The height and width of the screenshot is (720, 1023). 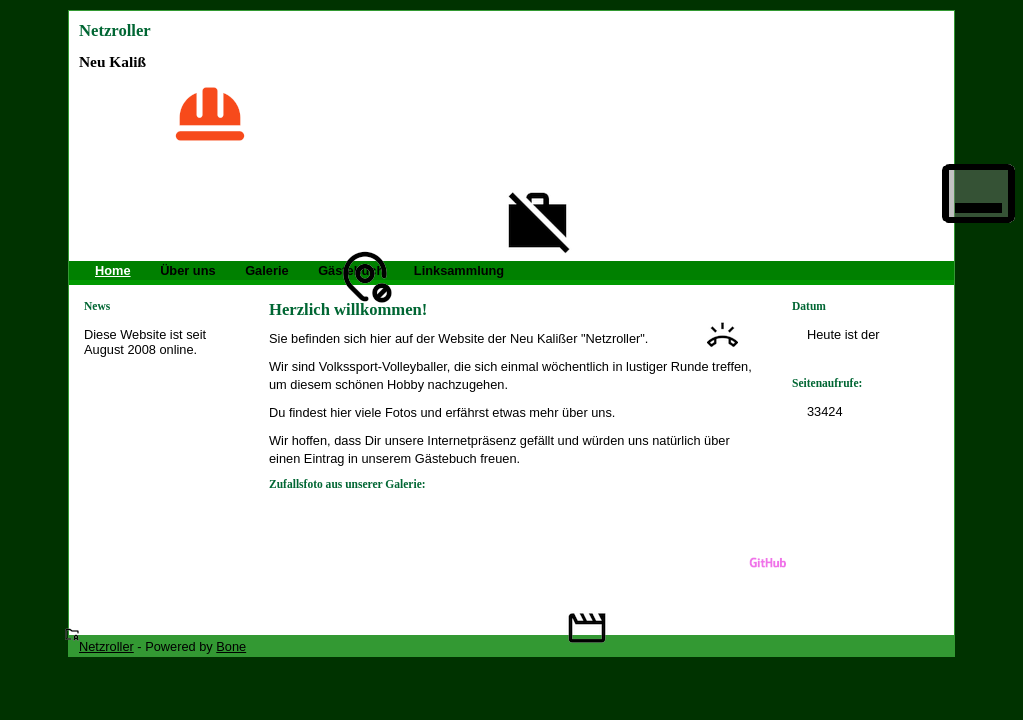 What do you see at coordinates (587, 628) in the screenshot?
I see `access video or movie content` at bounding box center [587, 628].